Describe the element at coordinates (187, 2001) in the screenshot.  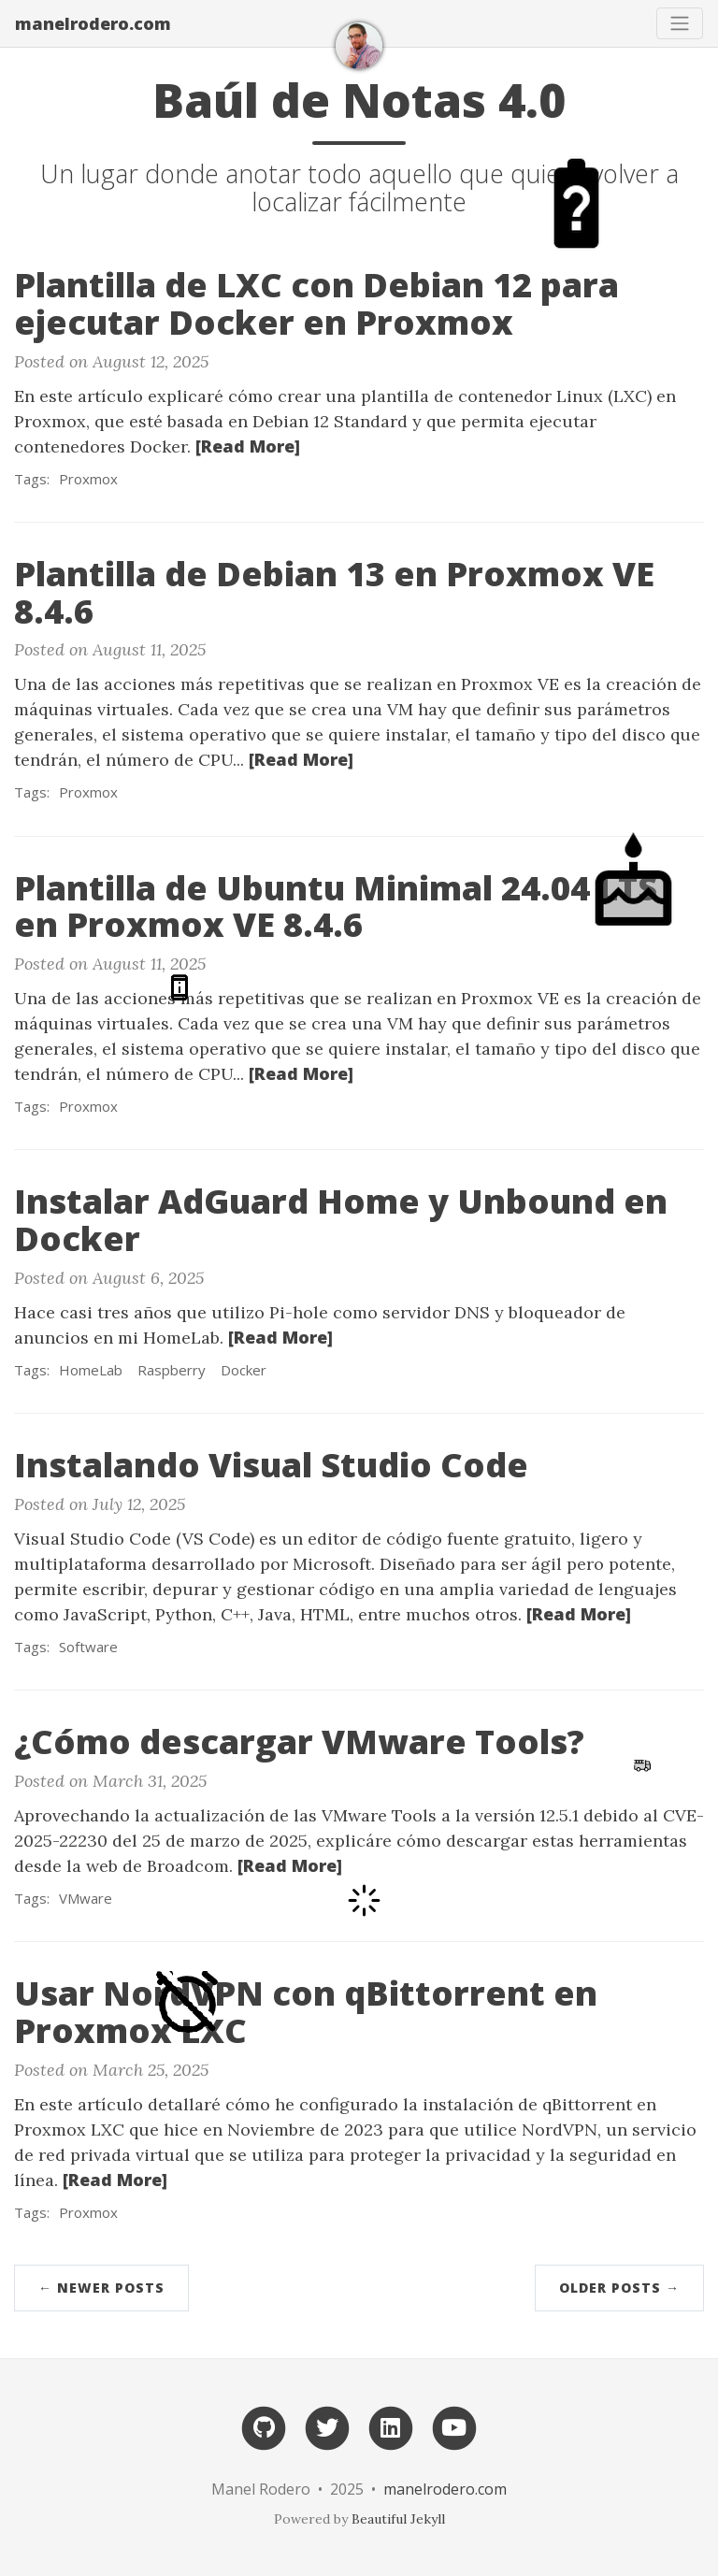
I see `disable or turn off alarm` at that location.